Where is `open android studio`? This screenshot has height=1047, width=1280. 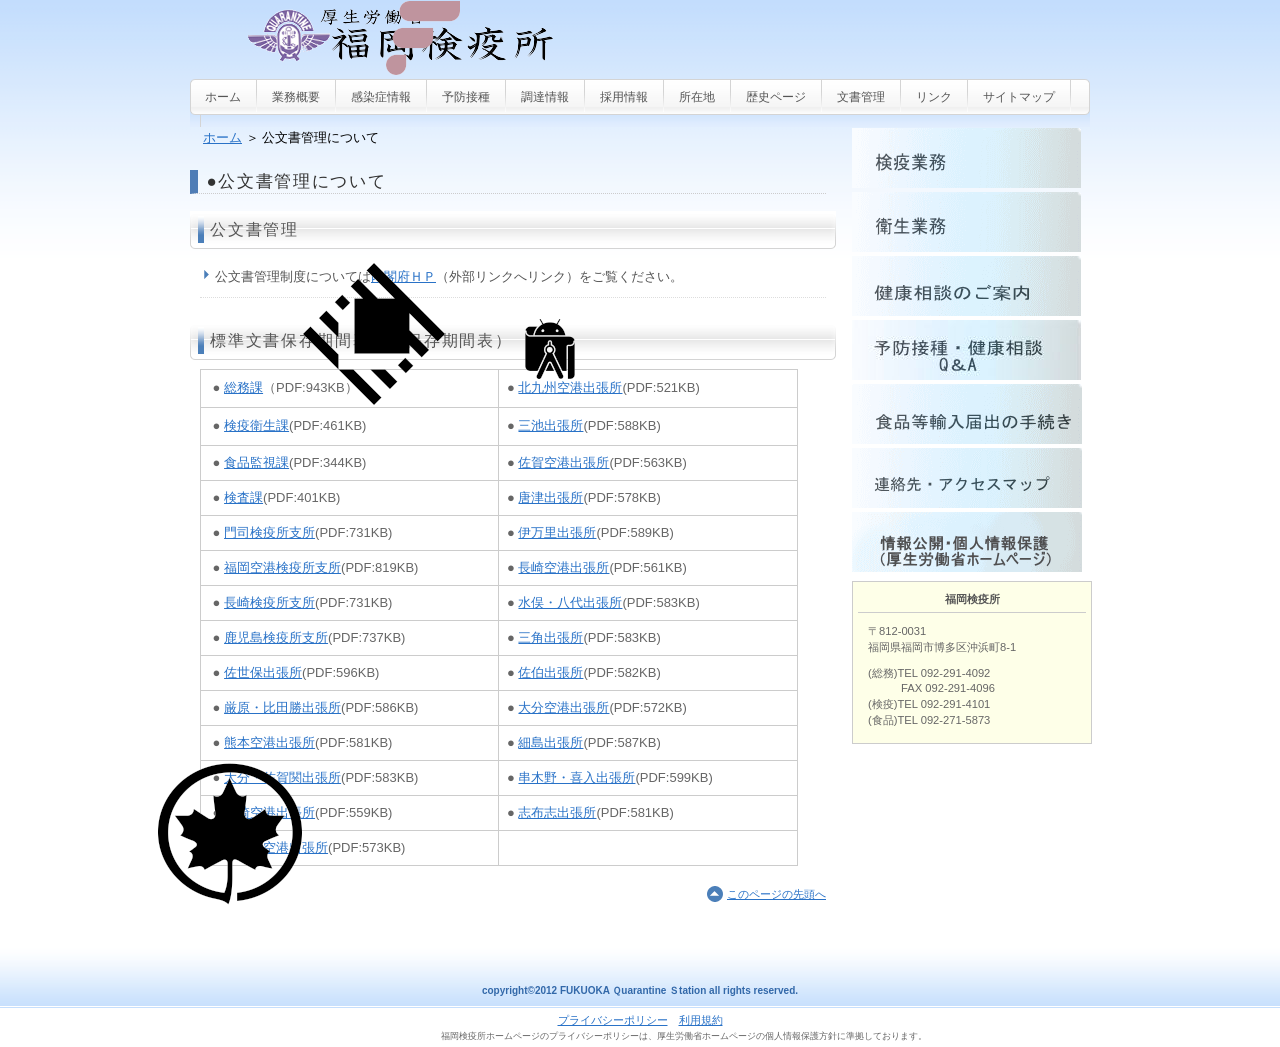 open android studio is located at coordinates (550, 349).